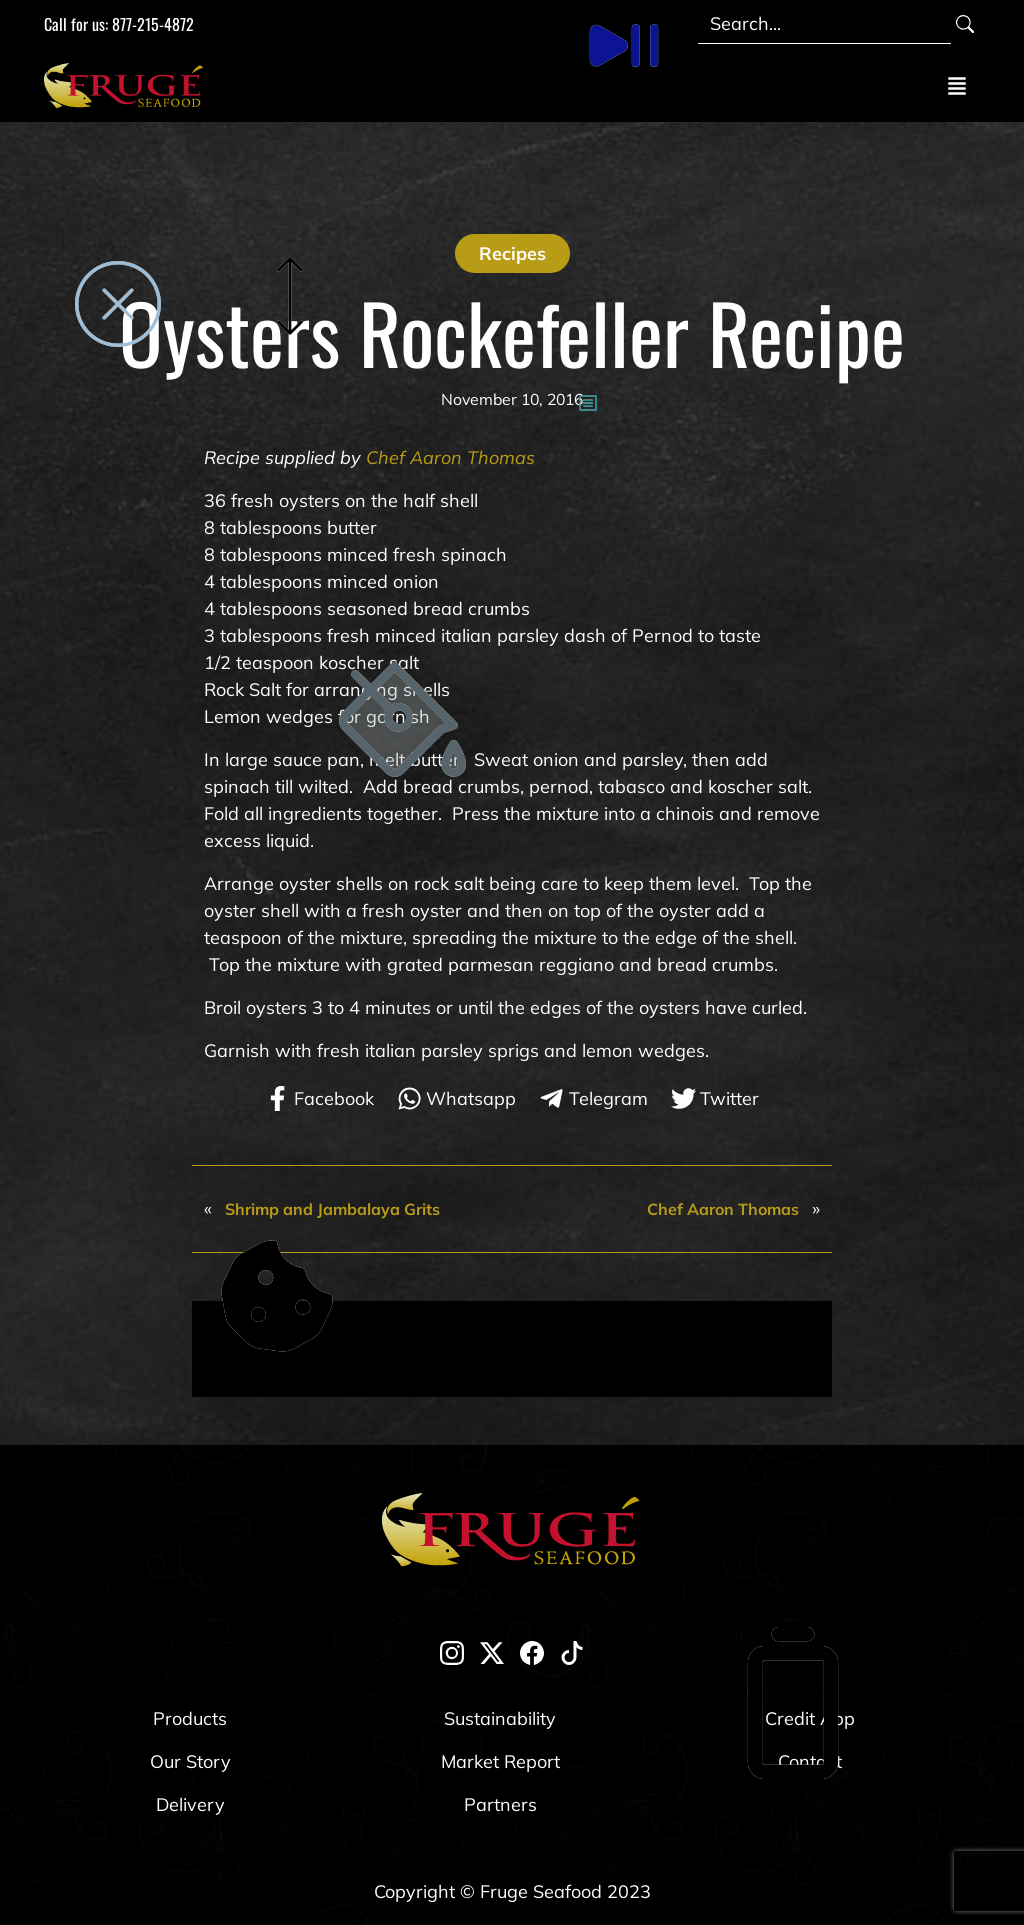 This screenshot has width=1024, height=1925. I want to click on manage cookie preferences and privacy settings, so click(277, 1296).